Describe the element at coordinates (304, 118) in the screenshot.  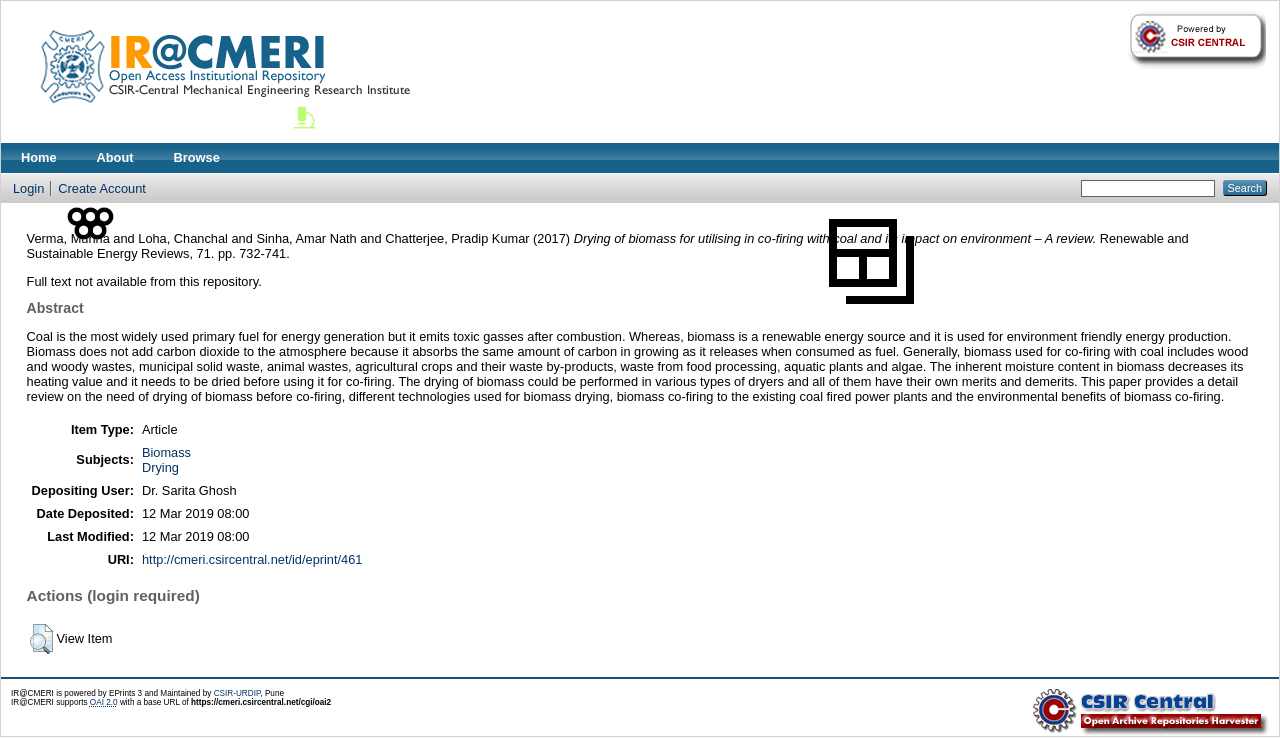
I see `access research or laboratory tools` at that location.